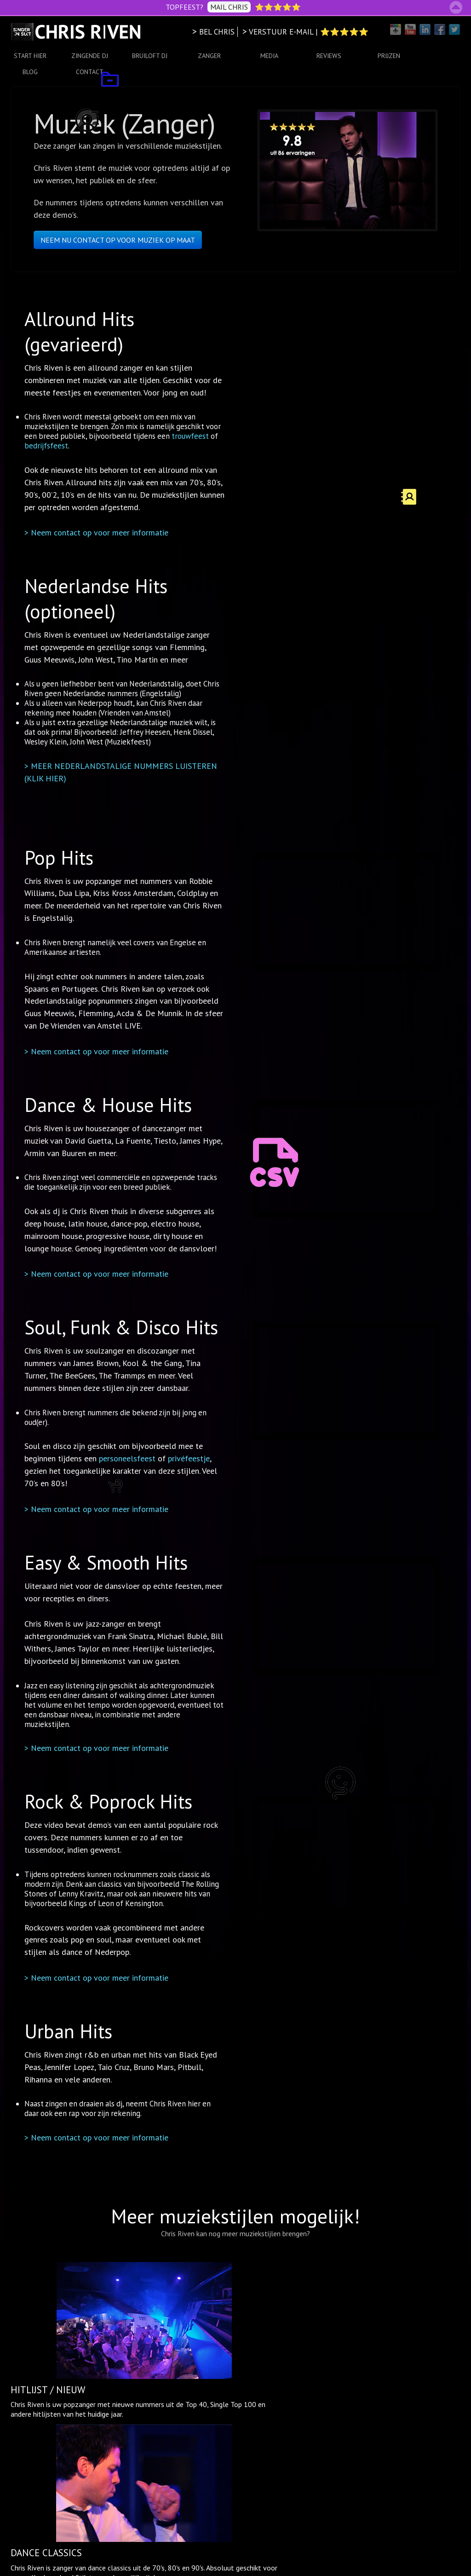 This screenshot has width=471, height=2576. I want to click on remove a user from your contacts, so click(87, 120).